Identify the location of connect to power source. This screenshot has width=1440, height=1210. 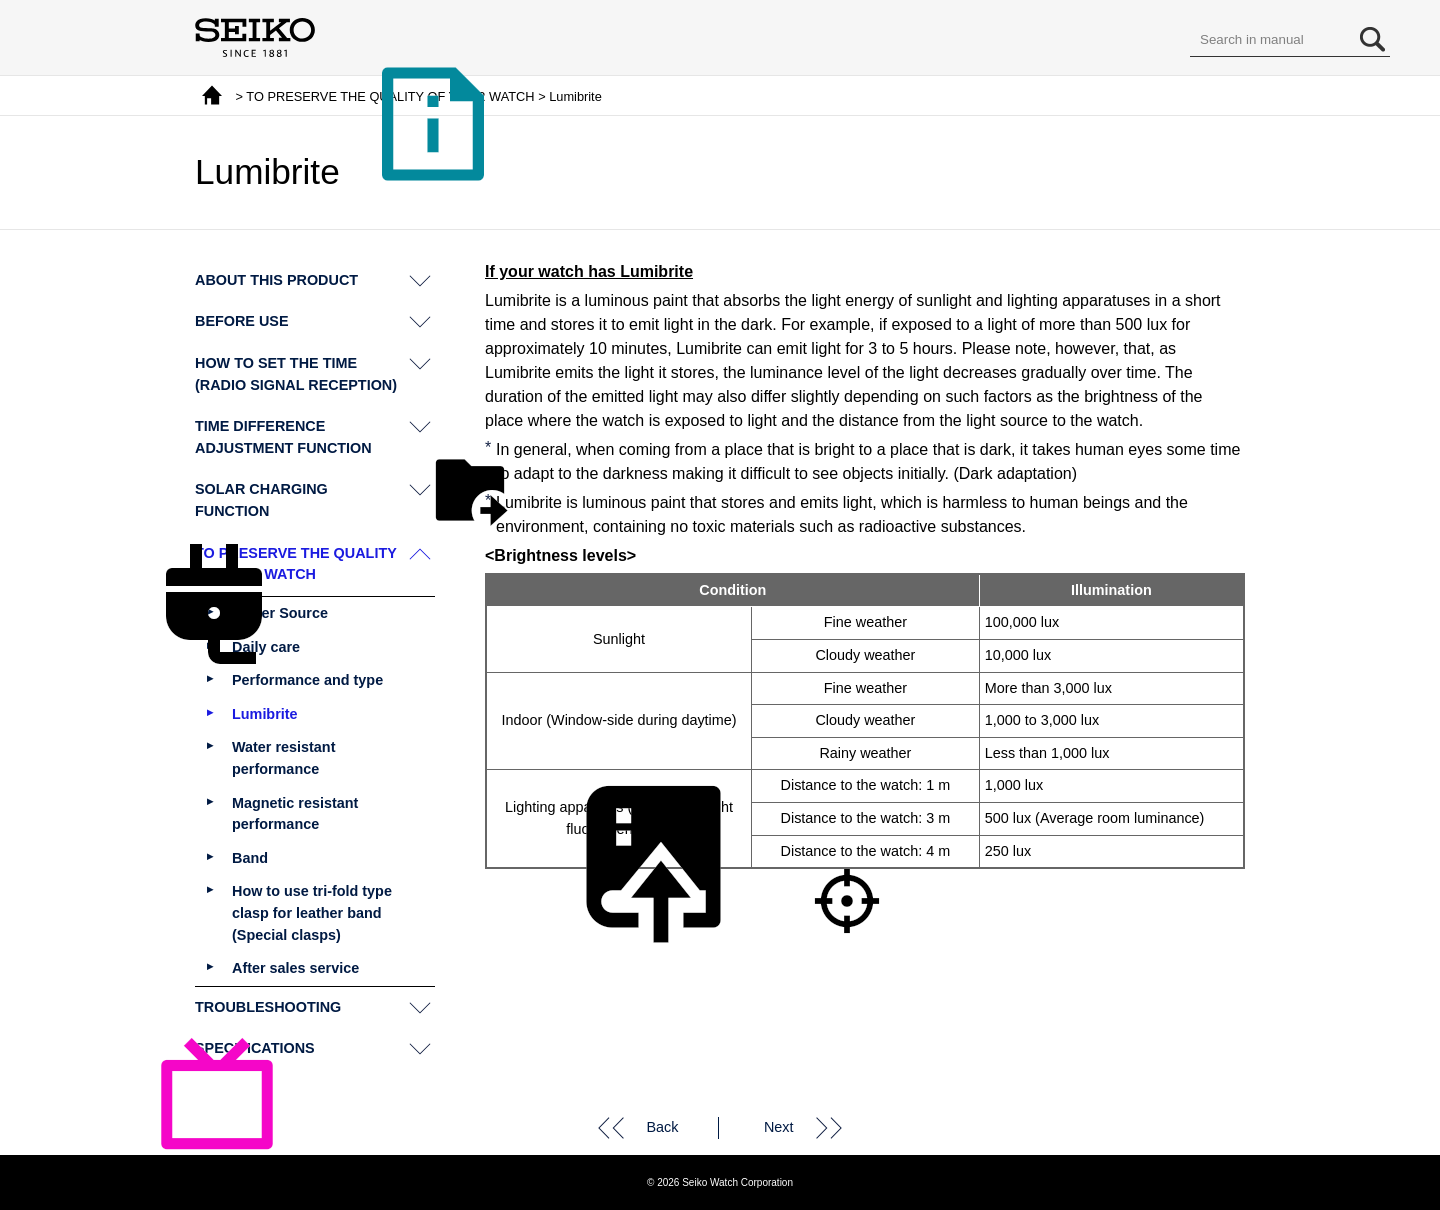
(214, 604).